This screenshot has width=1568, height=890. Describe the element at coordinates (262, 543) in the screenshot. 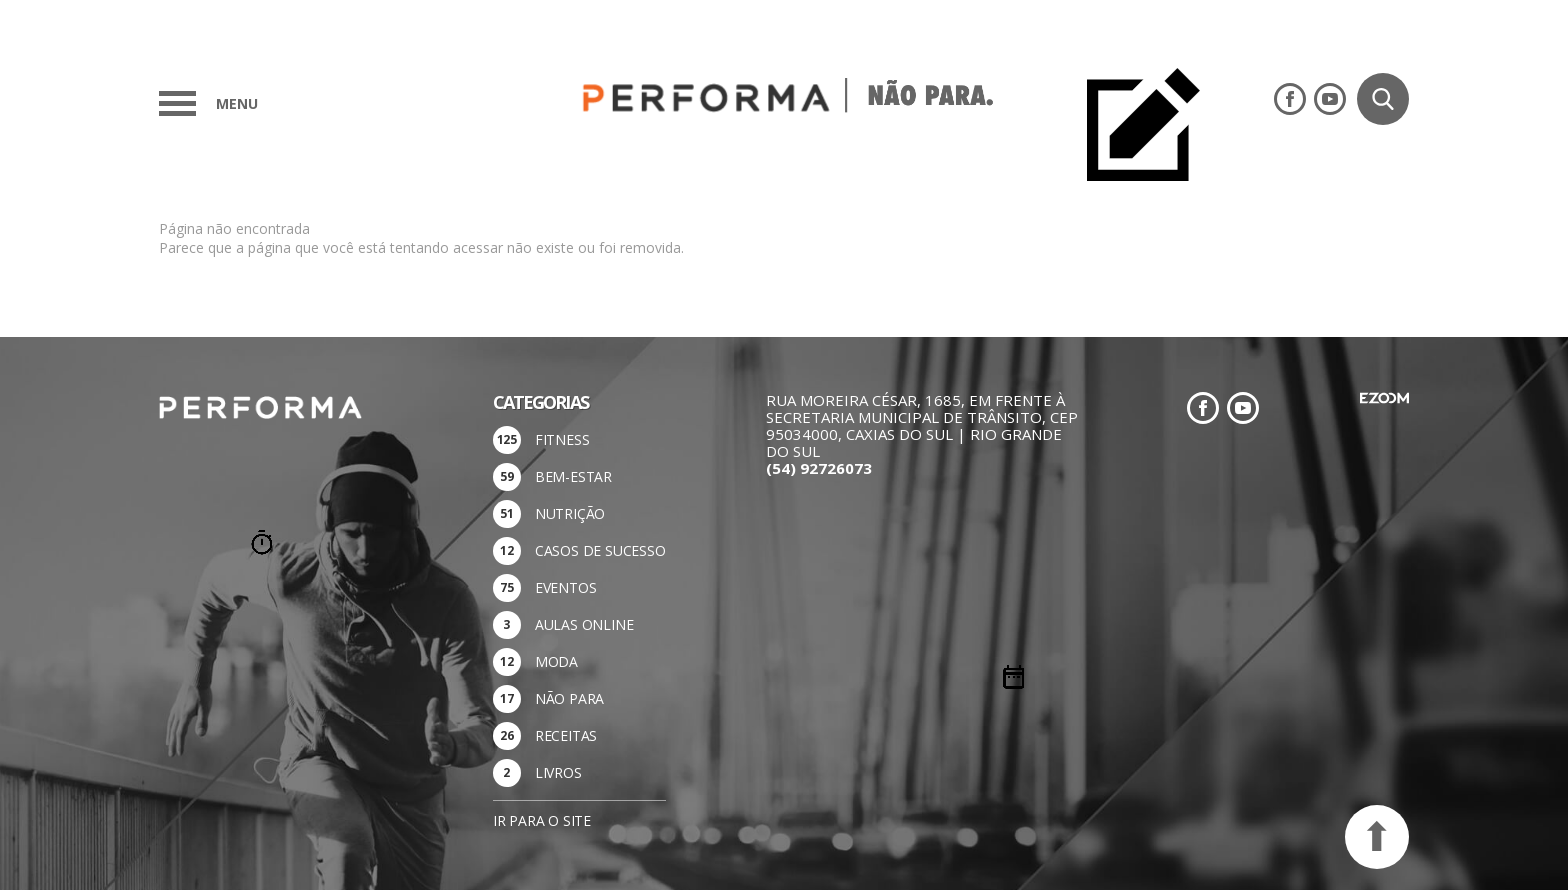

I see `set a countdown timer` at that location.